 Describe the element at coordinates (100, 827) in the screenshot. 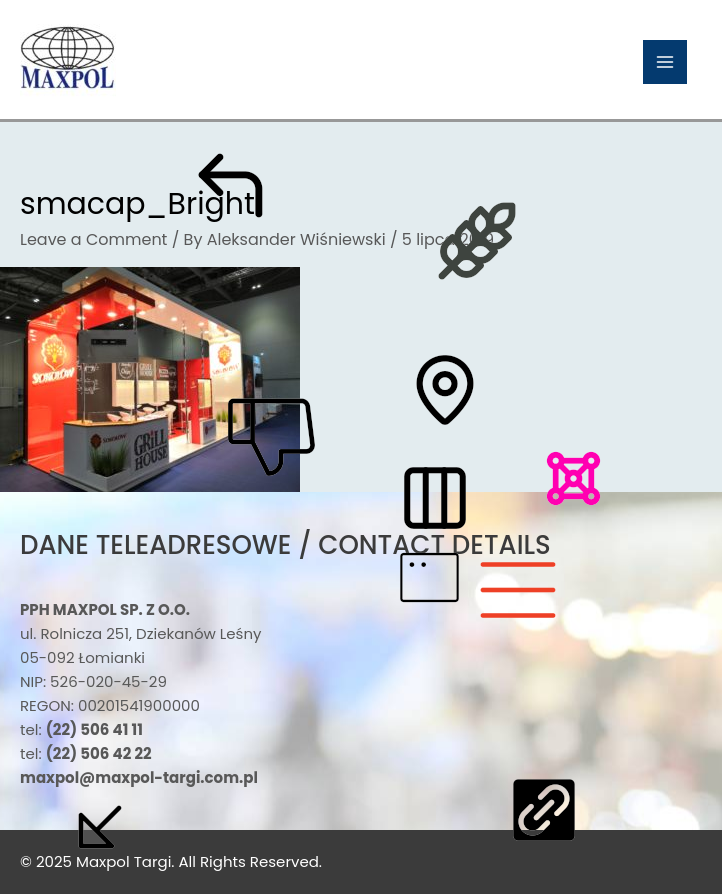

I see `navigate to previous or back-left content` at that location.